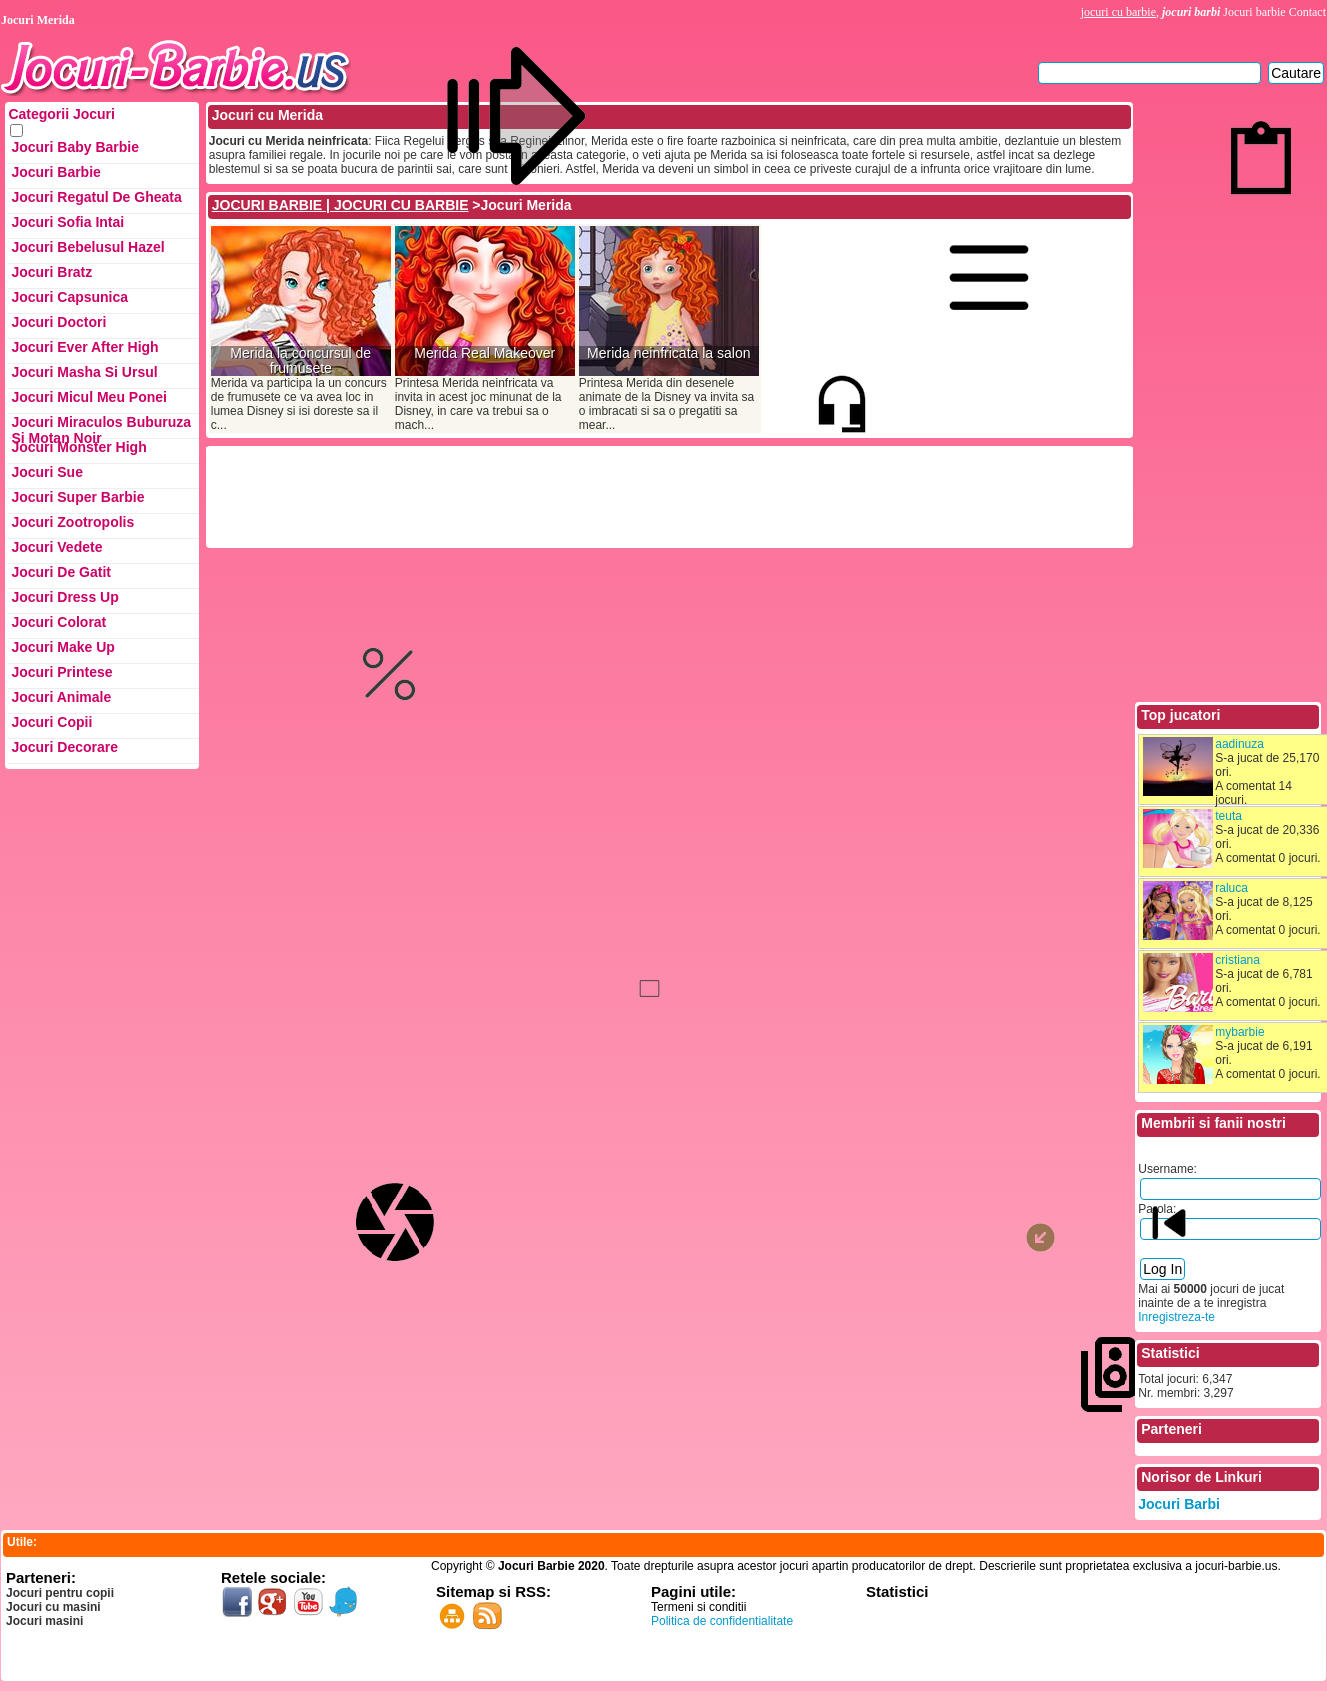 Image resolution: width=1327 pixels, height=1691 pixels. Describe the element at coordinates (1261, 161) in the screenshot. I see `paste content from clipboard` at that location.